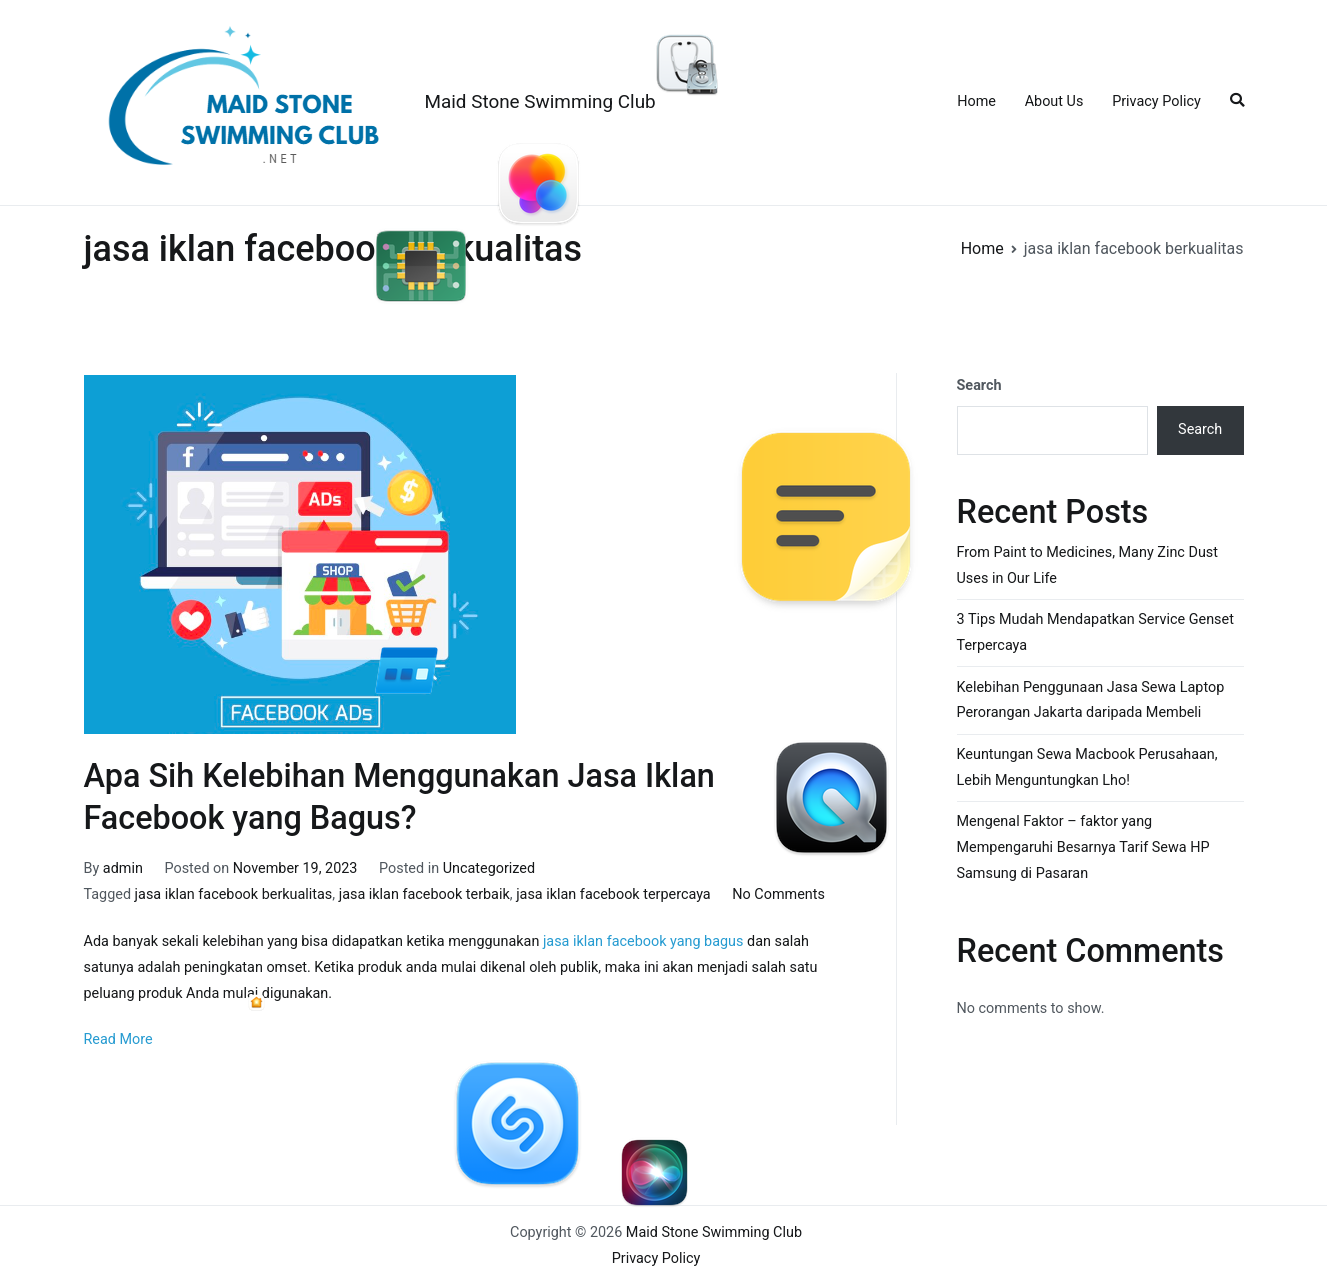  Describe the element at coordinates (517, 1123) in the screenshot. I see `identify a song playing nearby` at that location.